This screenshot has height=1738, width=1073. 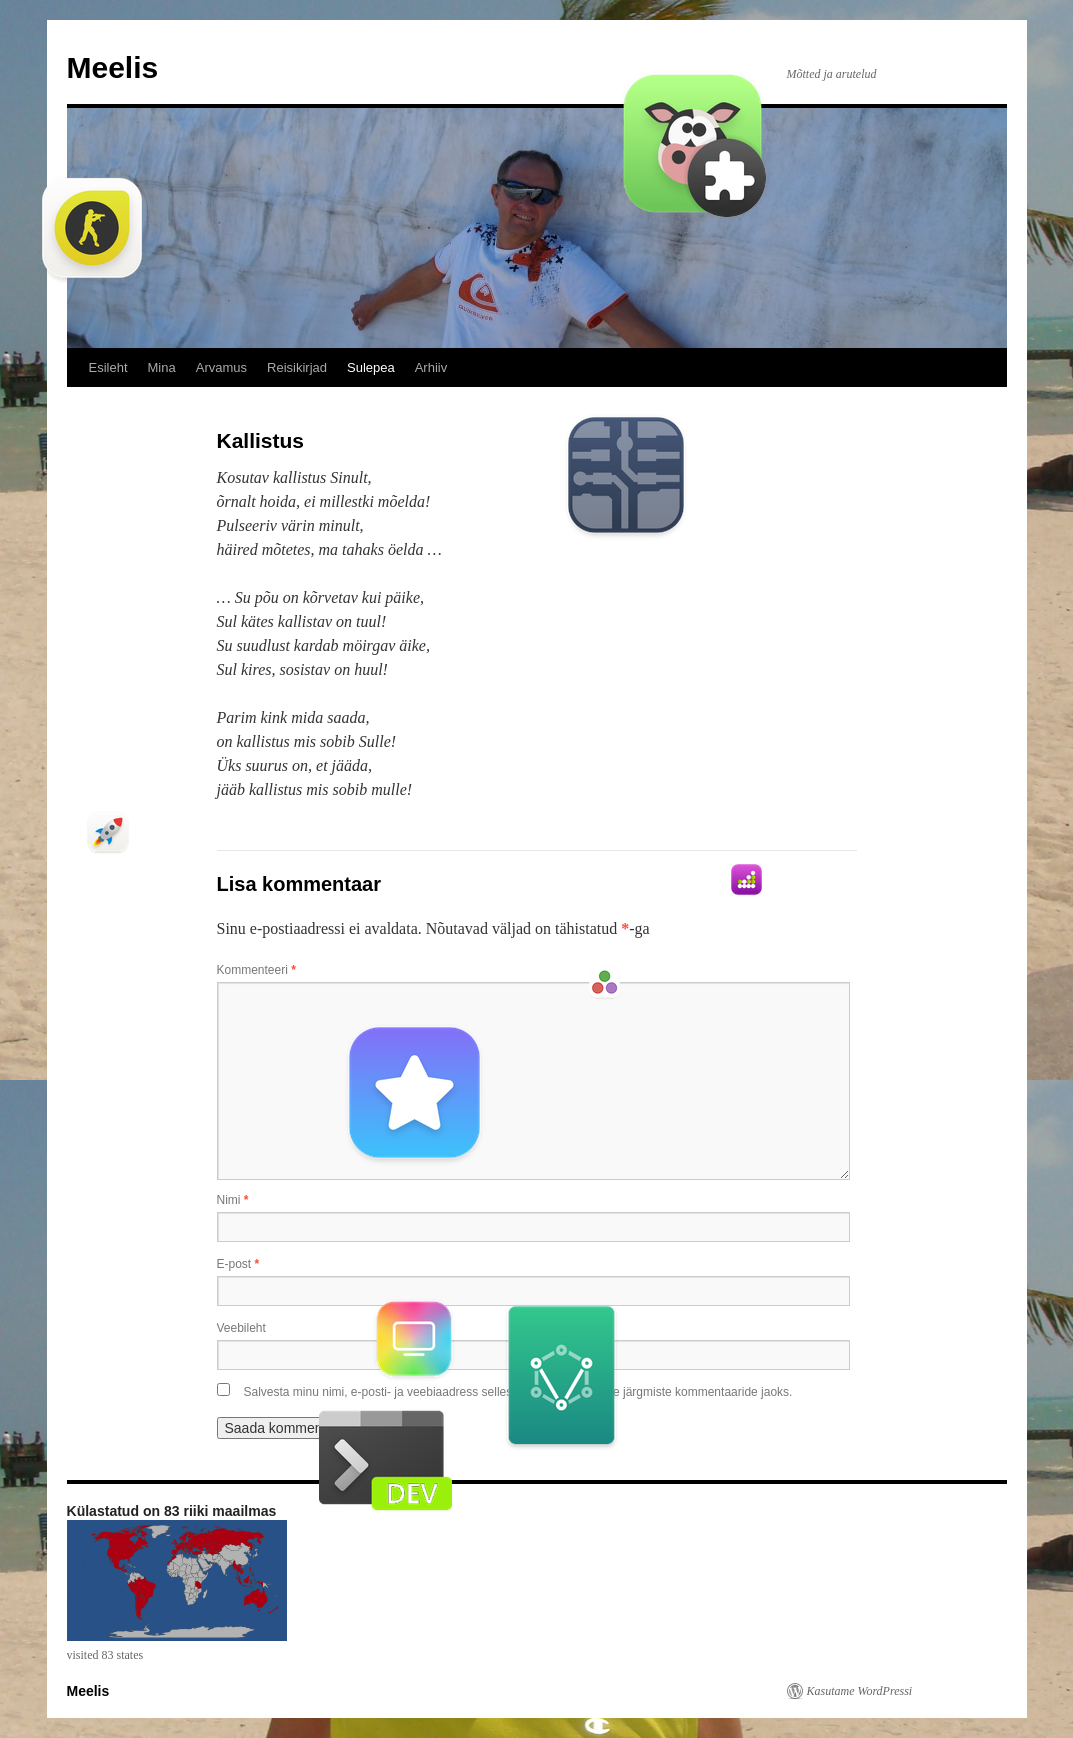 What do you see at coordinates (414, 1340) in the screenshot?
I see `open display color preferences` at bounding box center [414, 1340].